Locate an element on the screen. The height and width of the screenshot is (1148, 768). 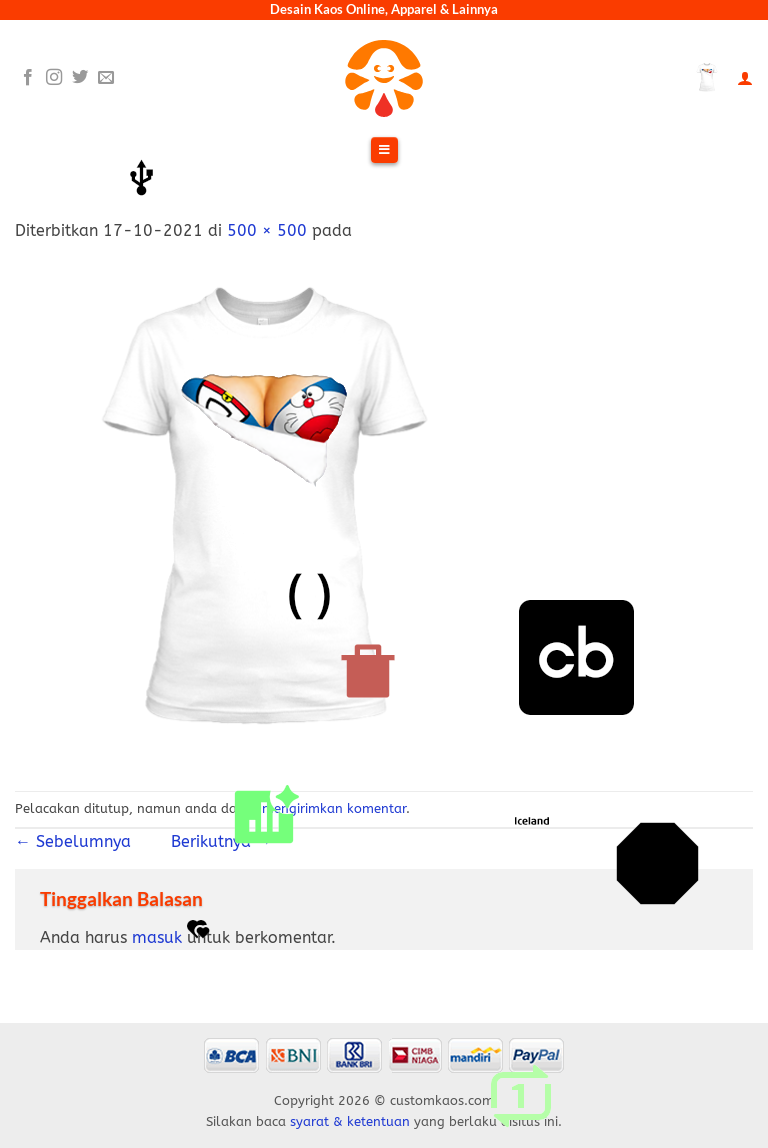
repeat the current track is located at coordinates (521, 1096).